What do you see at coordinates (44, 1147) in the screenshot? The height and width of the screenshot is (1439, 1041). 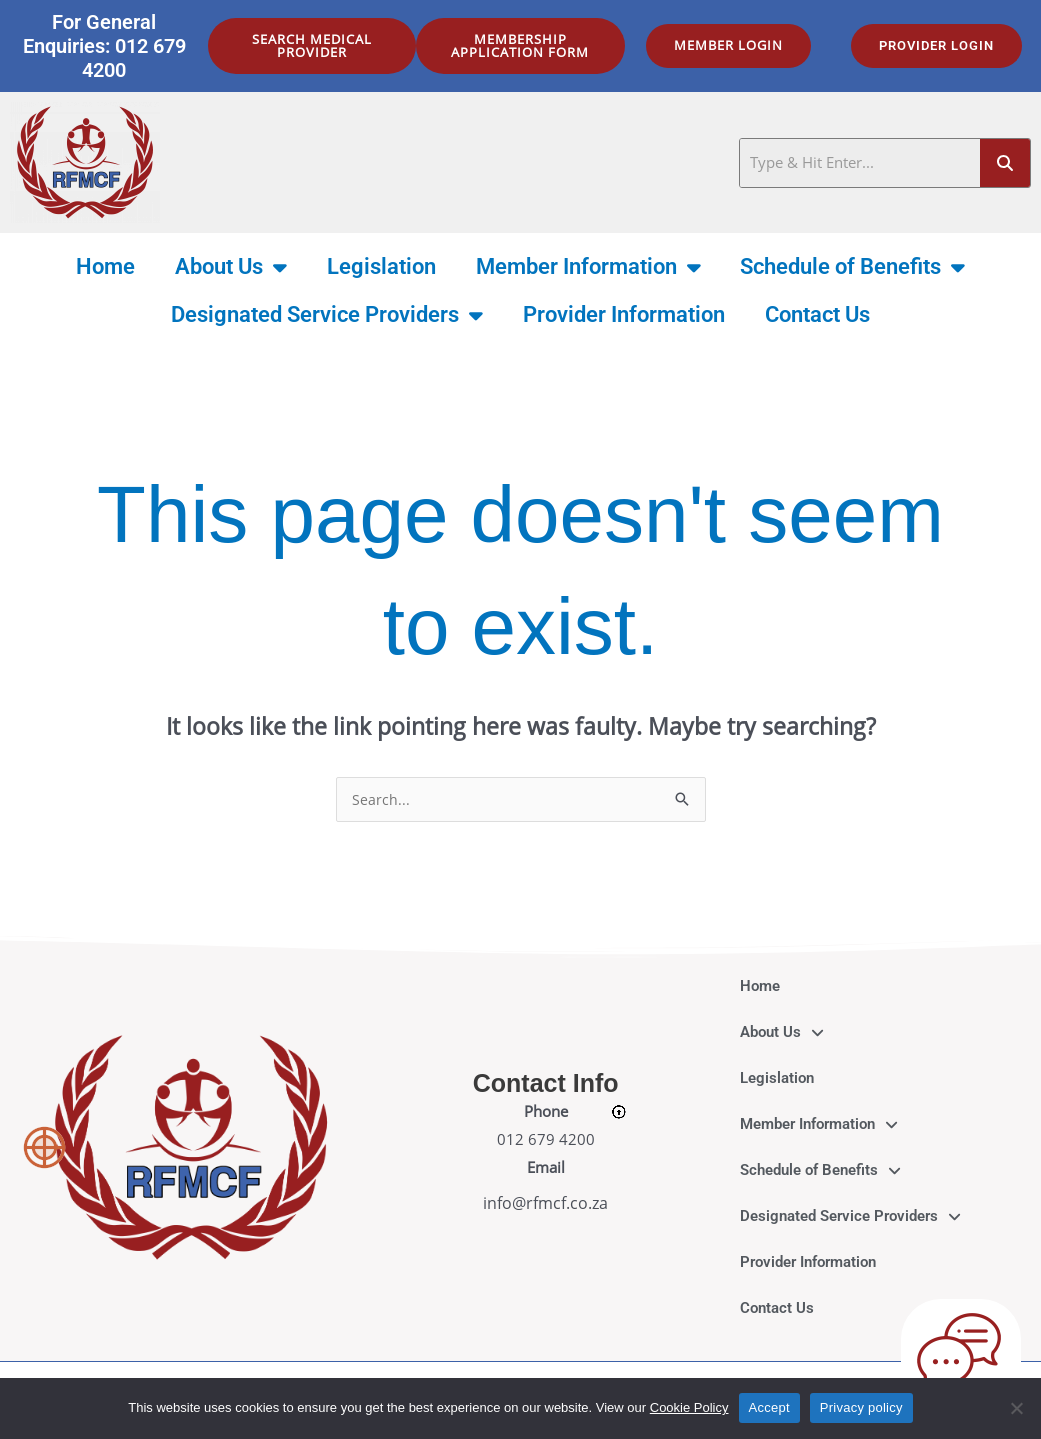 I see `view polar chart or radar graph data` at bounding box center [44, 1147].